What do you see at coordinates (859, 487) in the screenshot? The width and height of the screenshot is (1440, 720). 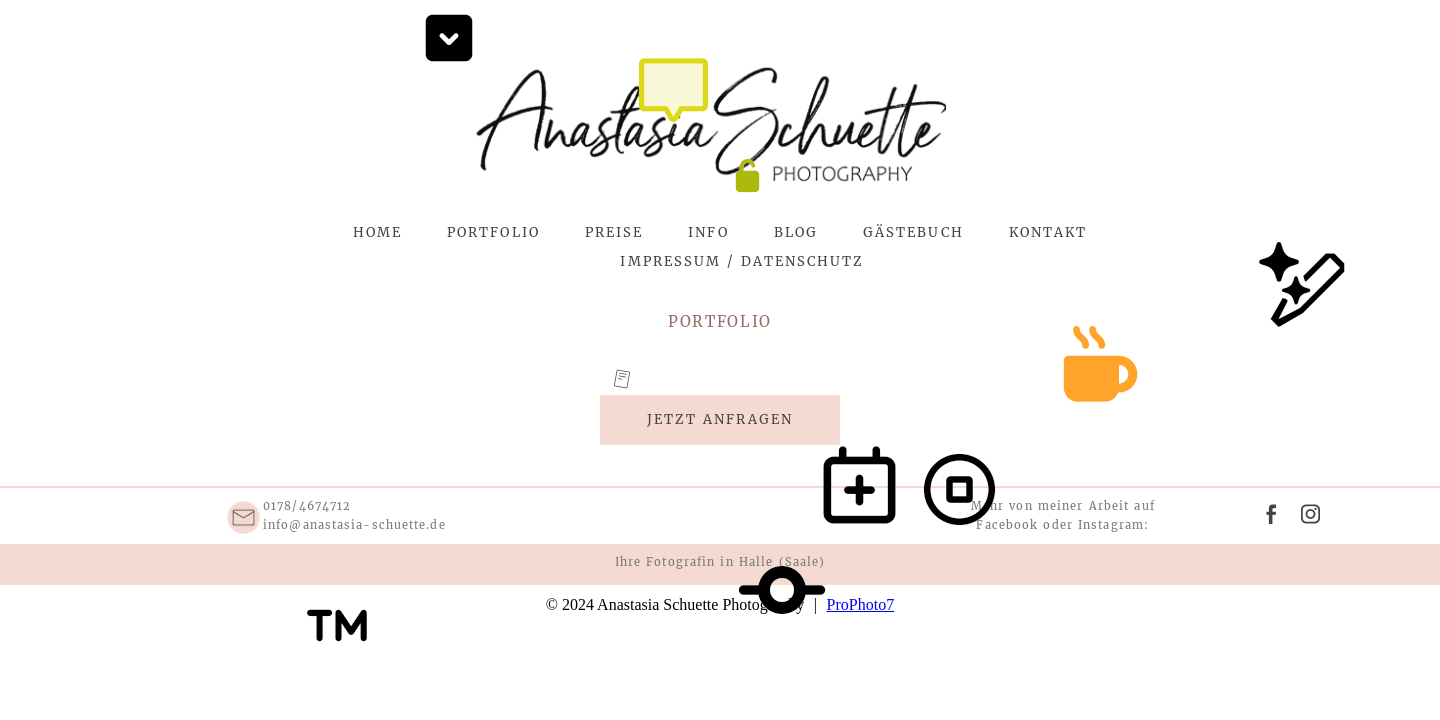 I see `add a new calendar event` at bounding box center [859, 487].